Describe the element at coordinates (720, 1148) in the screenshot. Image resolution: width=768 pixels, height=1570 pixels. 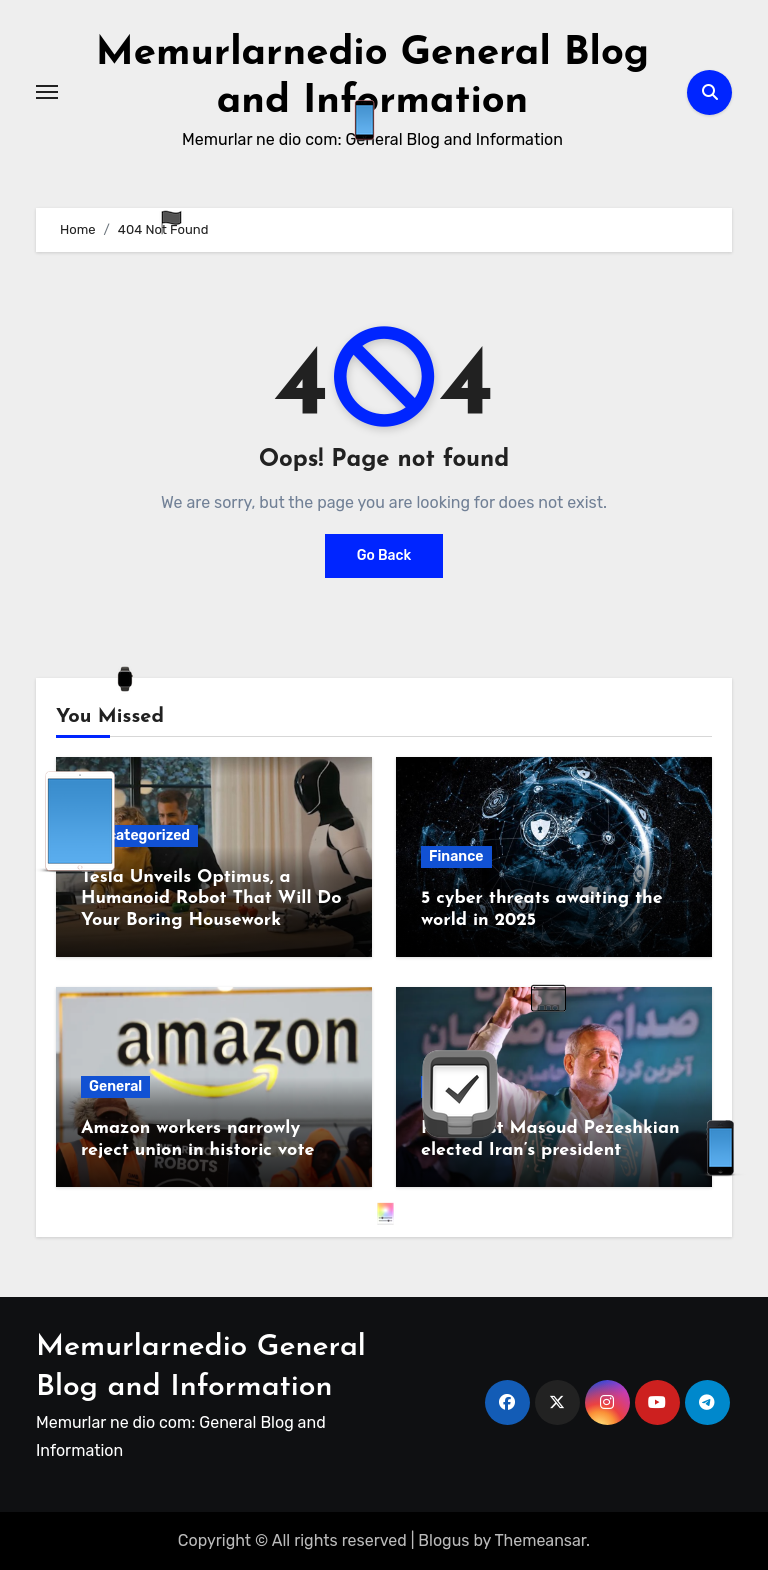
I see `indicates a connected iPhone device` at that location.